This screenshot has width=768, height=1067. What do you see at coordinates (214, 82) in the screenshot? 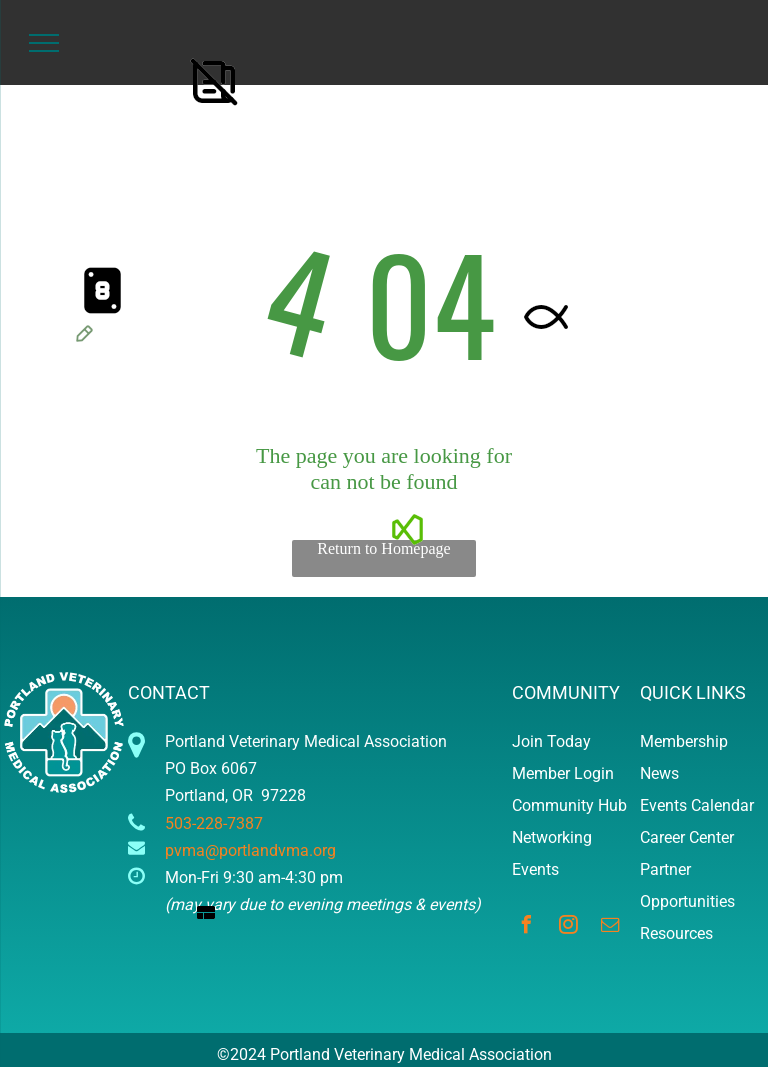
I see `disable news feed notifications` at bounding box center [214, 82].